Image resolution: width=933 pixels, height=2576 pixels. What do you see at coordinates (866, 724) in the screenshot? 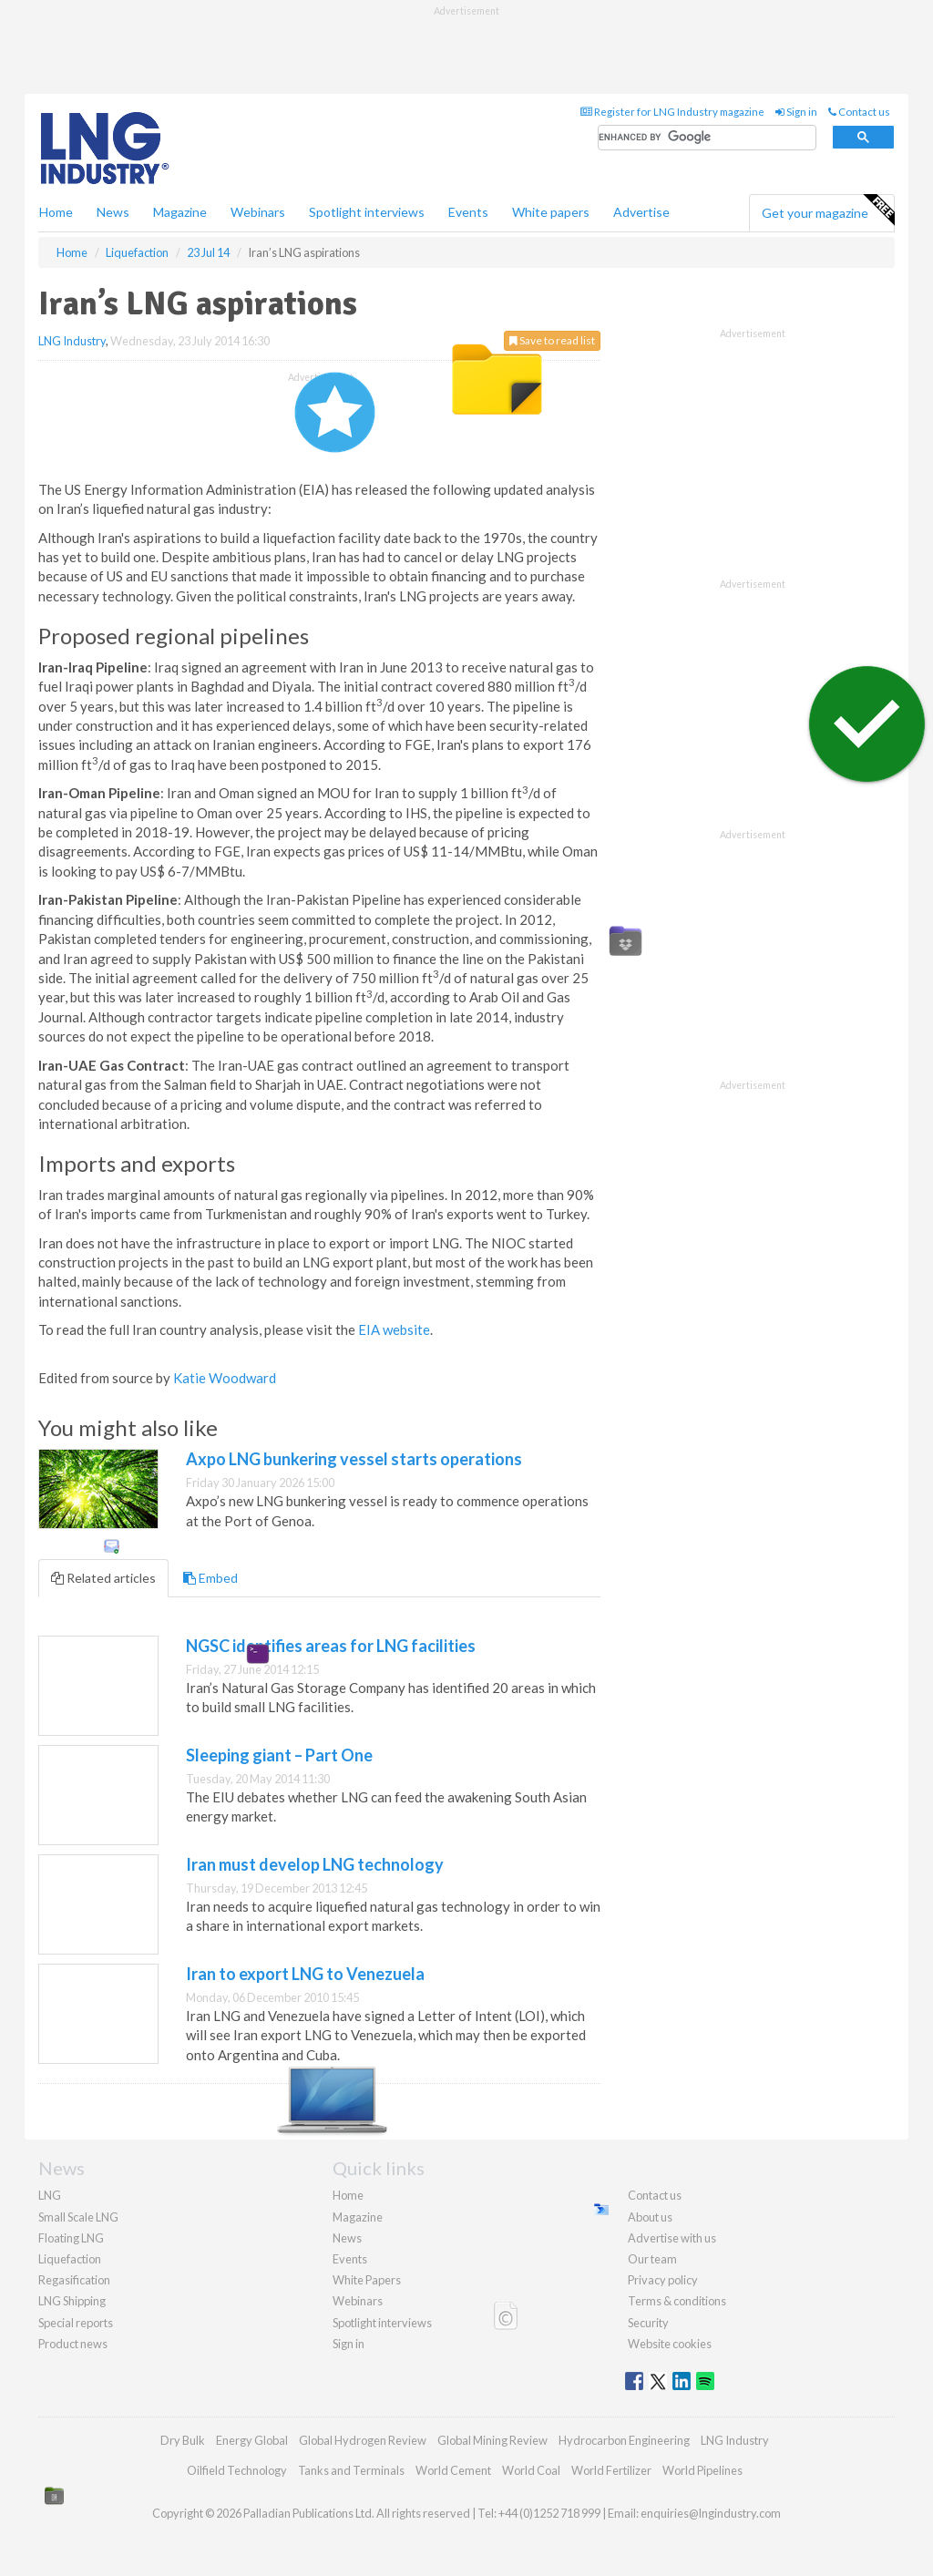
I see `confirm or accept an action` at bounding box center [866, 724].